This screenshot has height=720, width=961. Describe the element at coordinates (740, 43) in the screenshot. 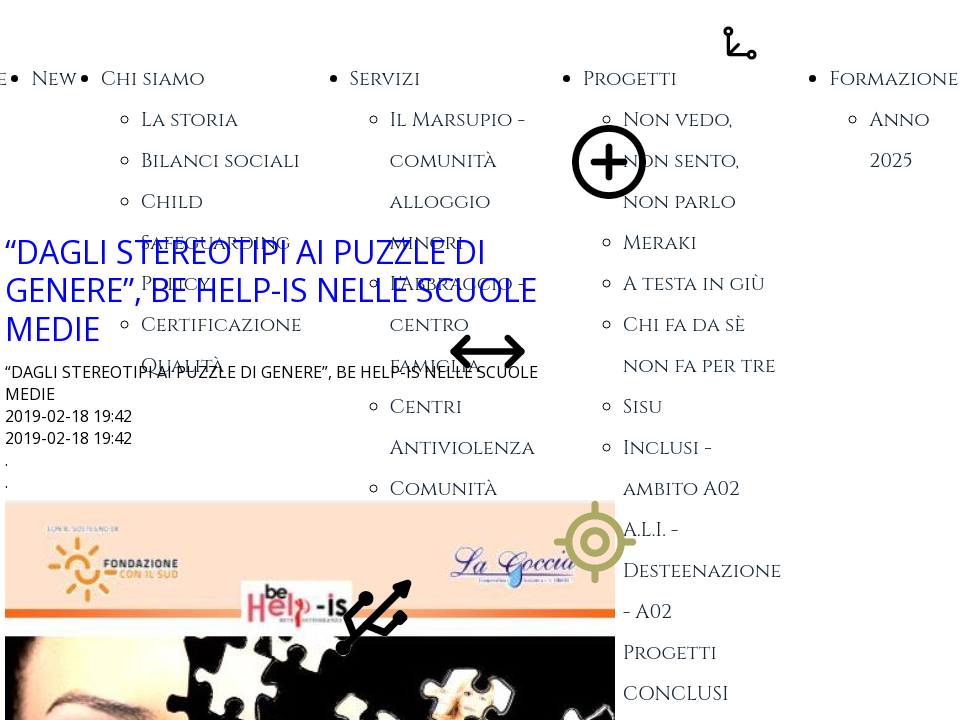

I see `adjust 3d scale or dimensions` at that location.